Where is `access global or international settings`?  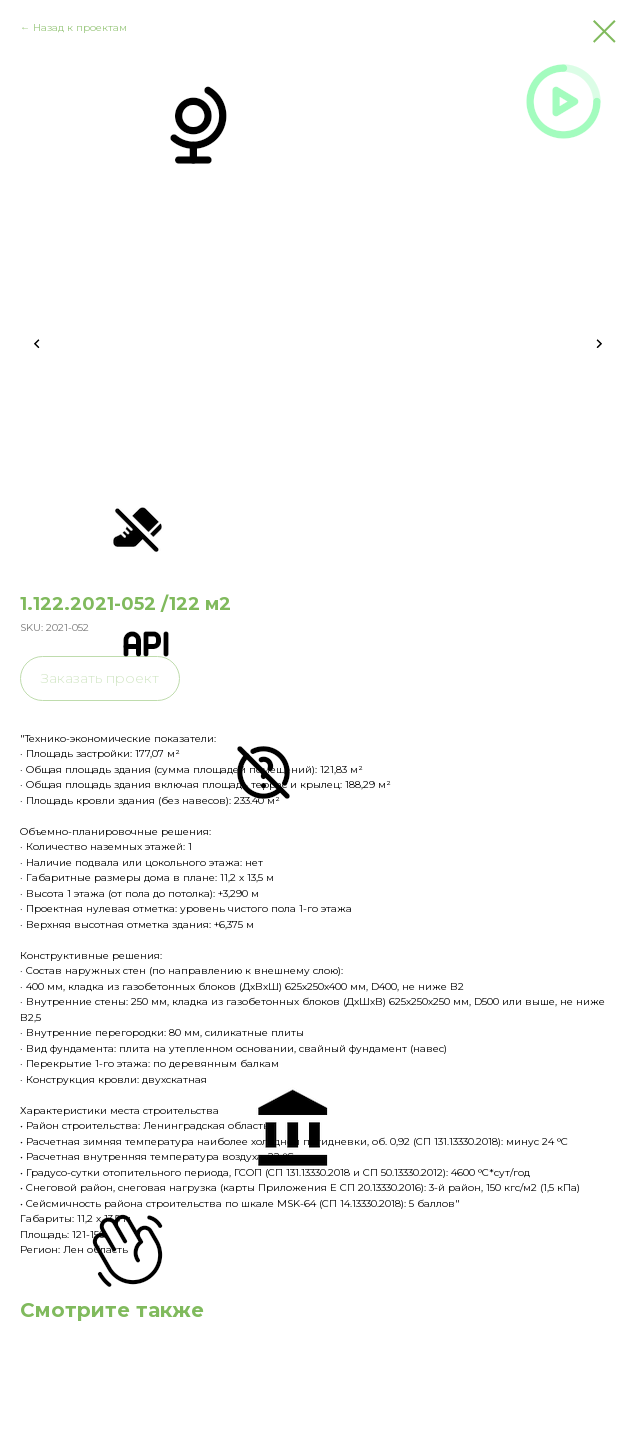
access global or international settings is located at coordinates (197, 127).